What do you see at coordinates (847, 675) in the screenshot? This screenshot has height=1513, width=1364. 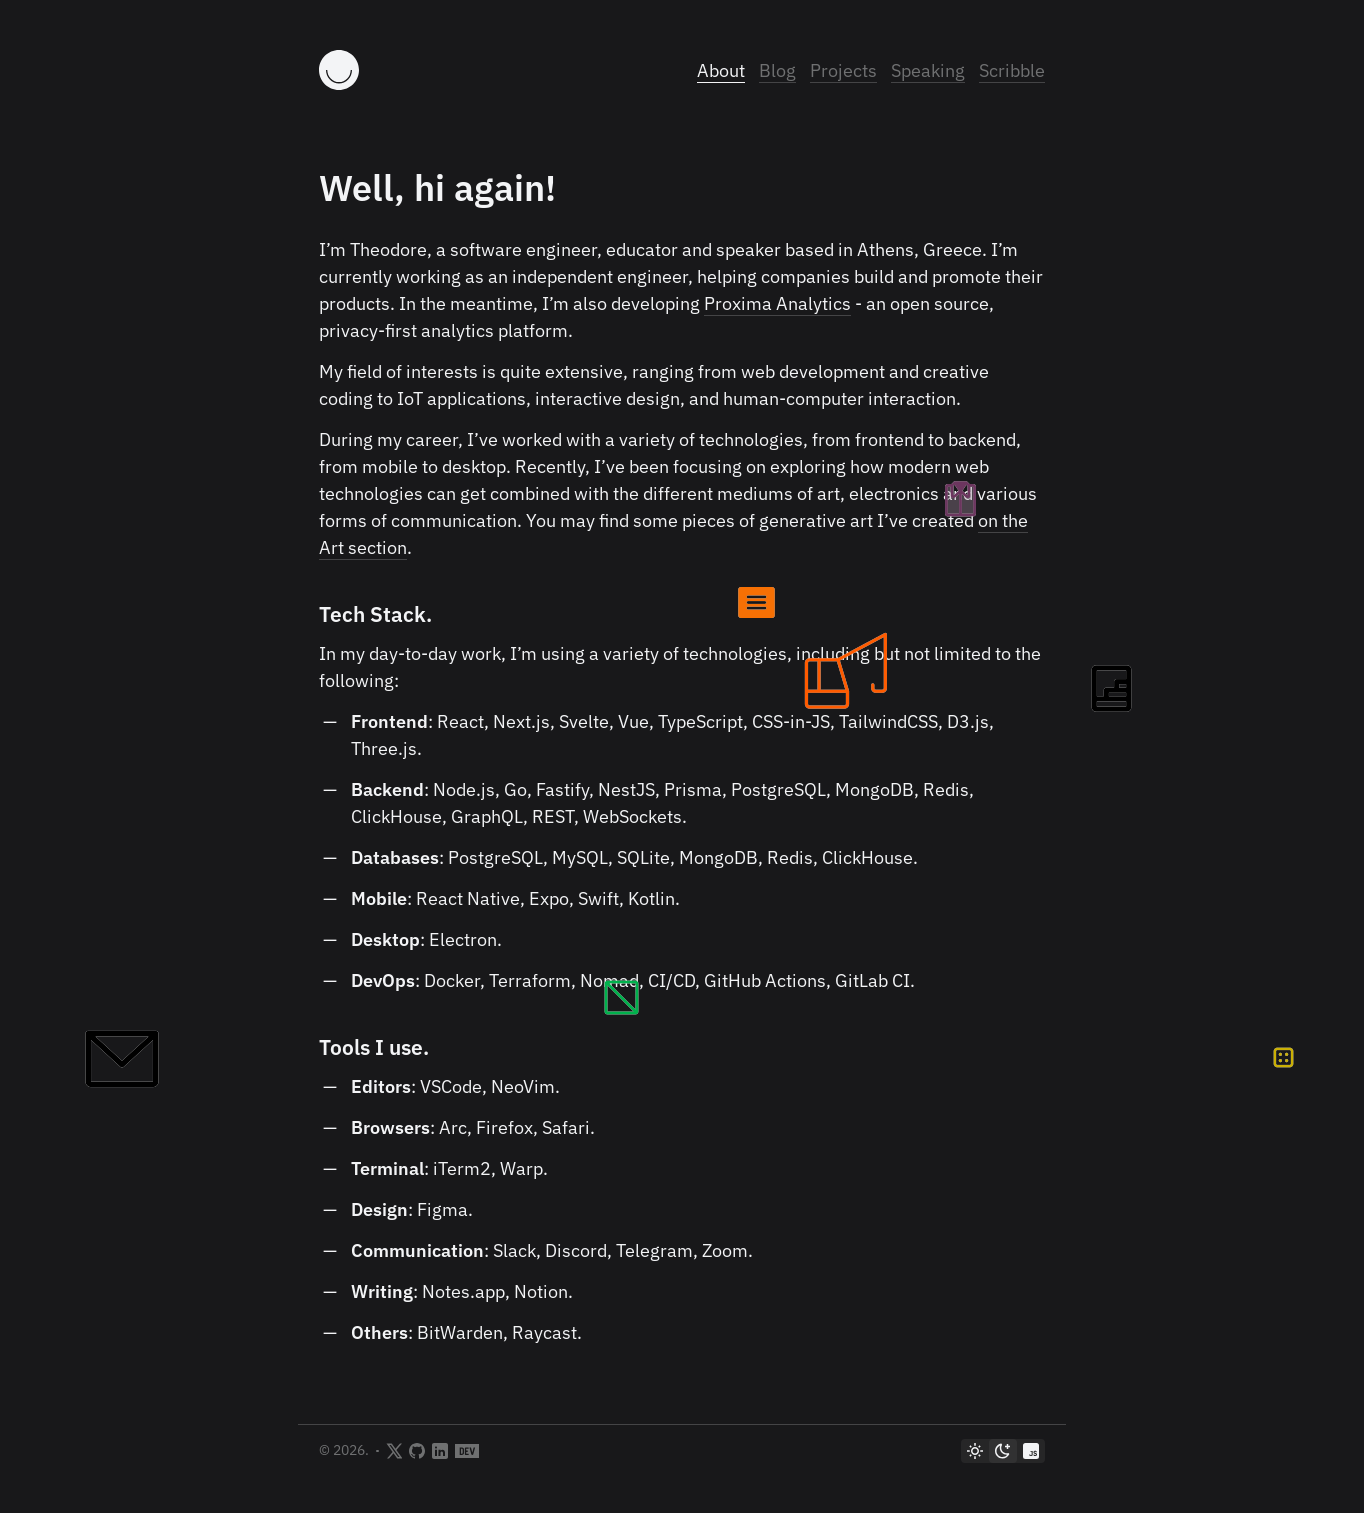 I see `construction or building in progress` at bounding box center [847, 675].